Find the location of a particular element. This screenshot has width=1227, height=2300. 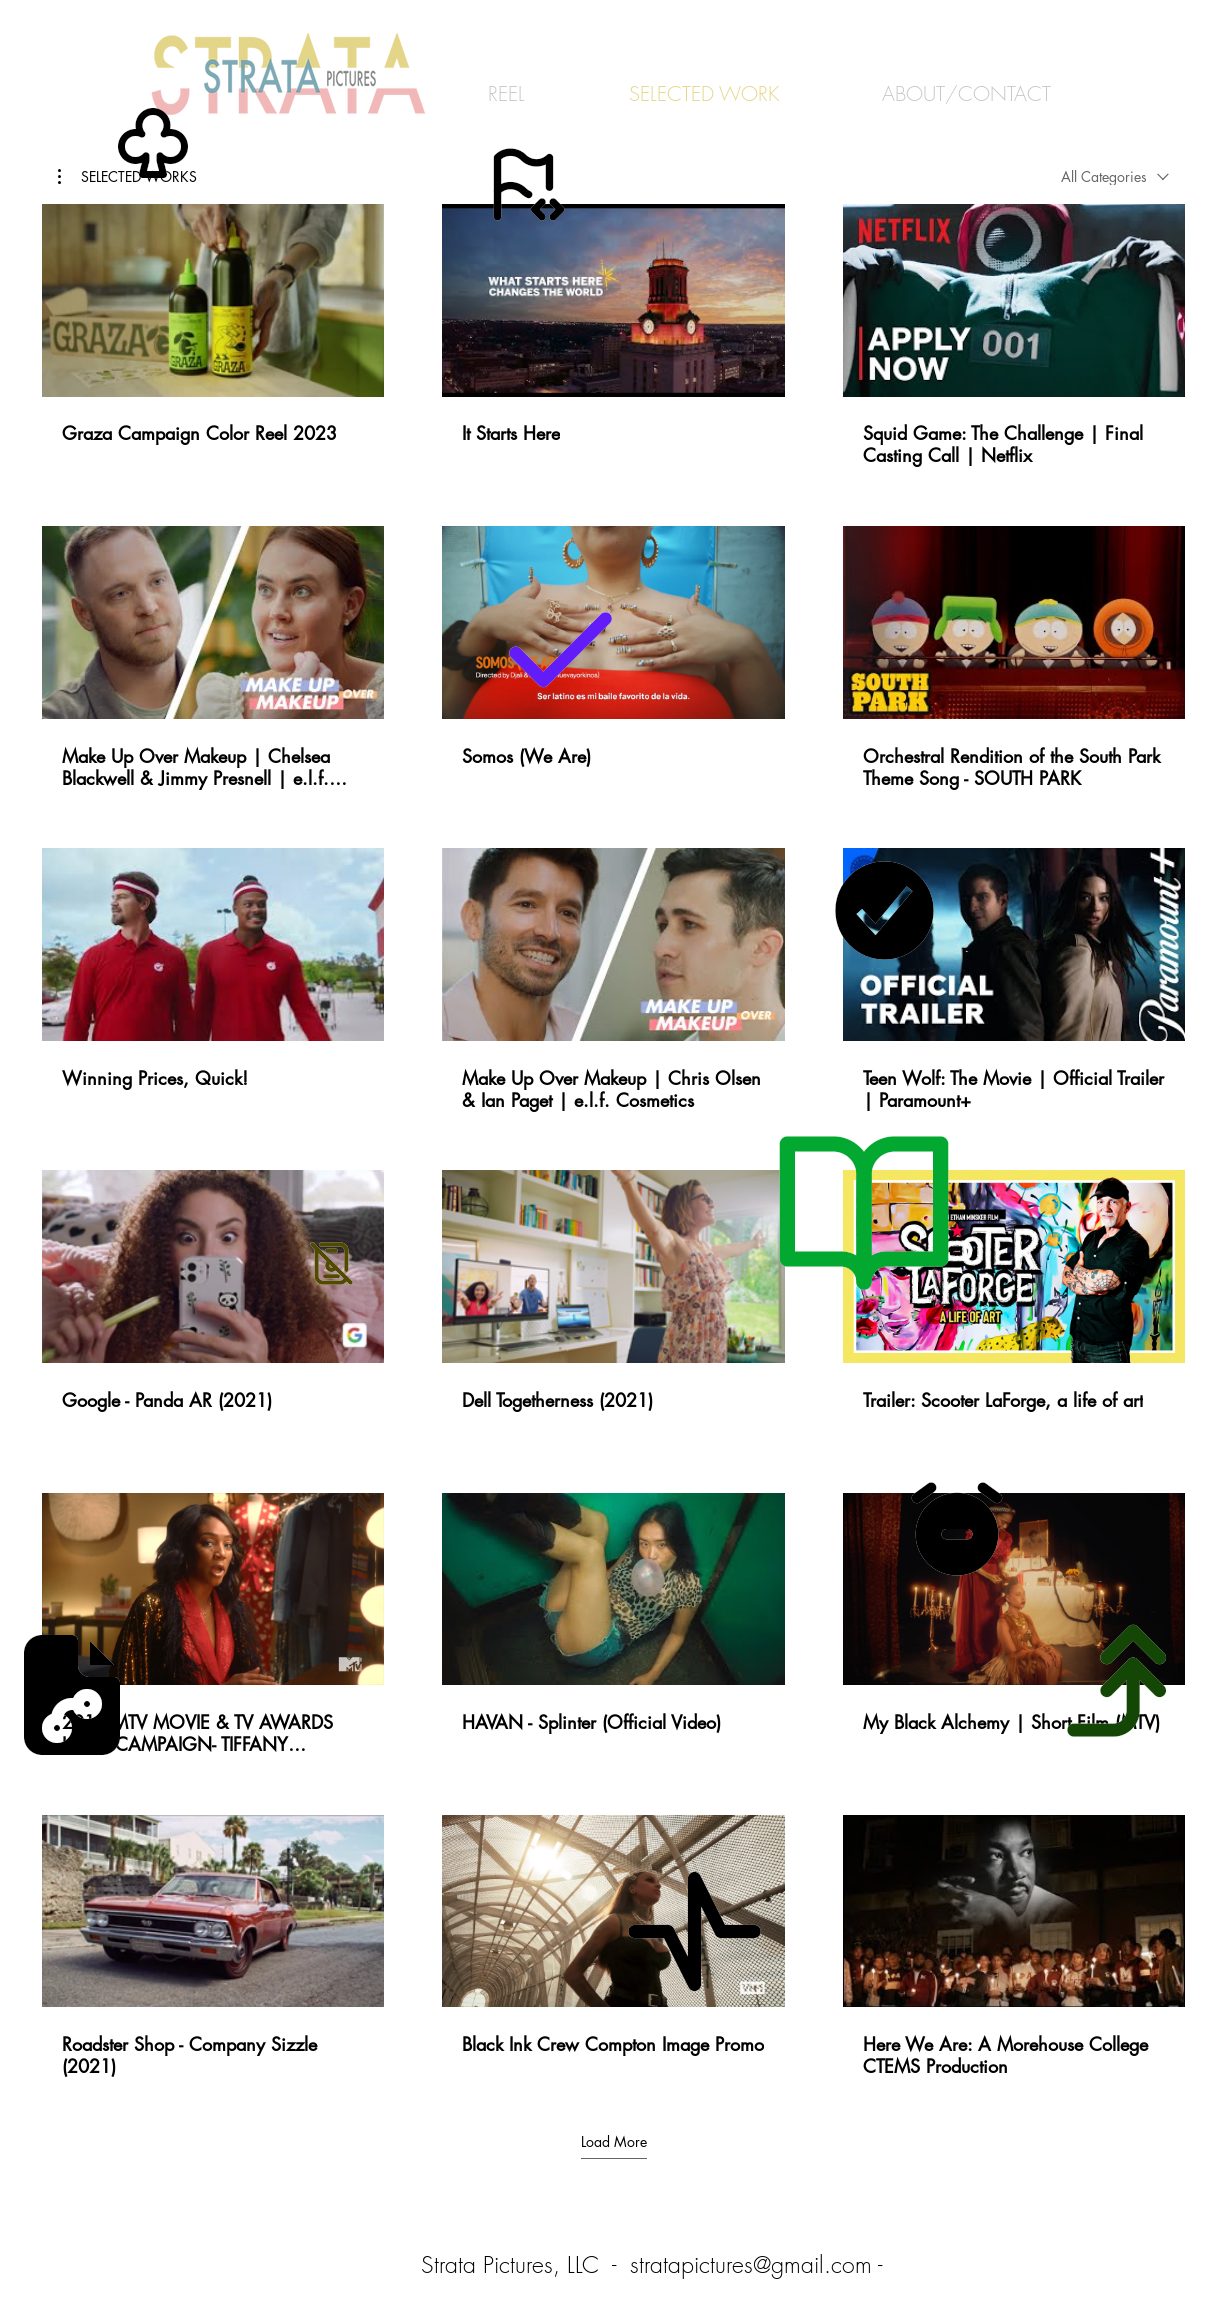

confirm or submit an action is located at coordinates (560, 646).